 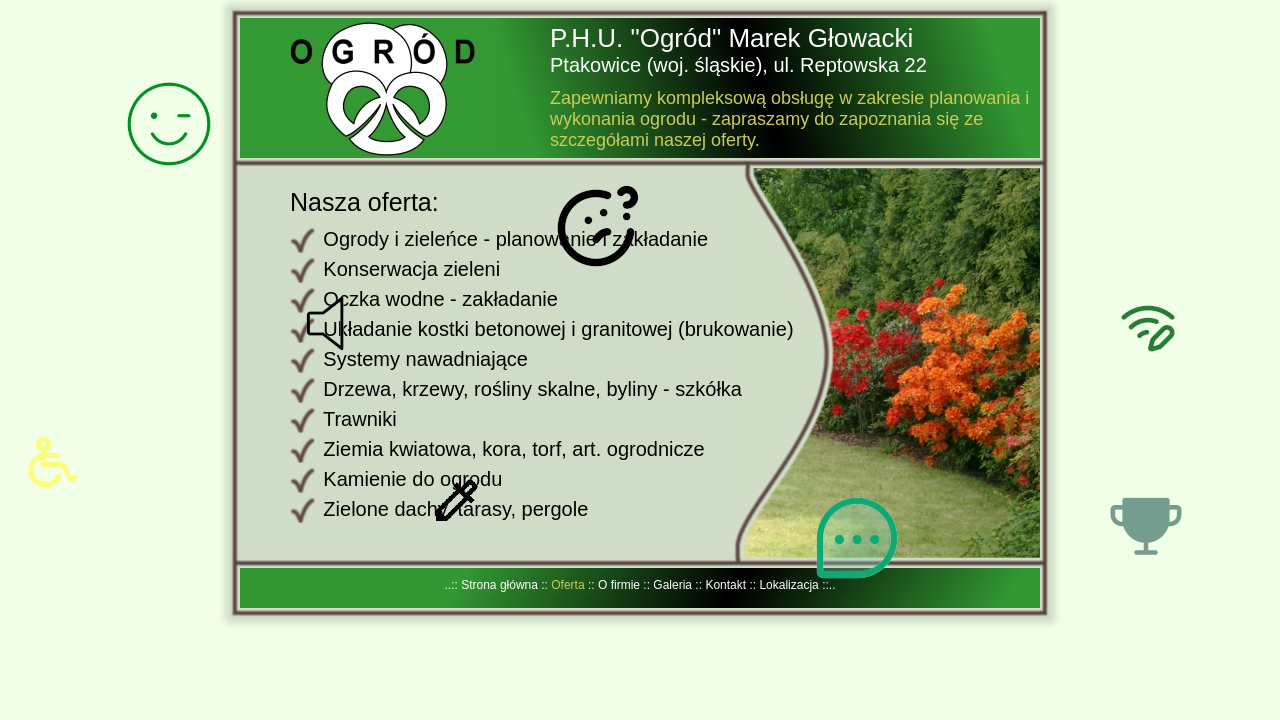 What do you see at coordinates (333, 323) in the screenshot?
I see `speaker with no audio output` at bounding box center [333, 323].